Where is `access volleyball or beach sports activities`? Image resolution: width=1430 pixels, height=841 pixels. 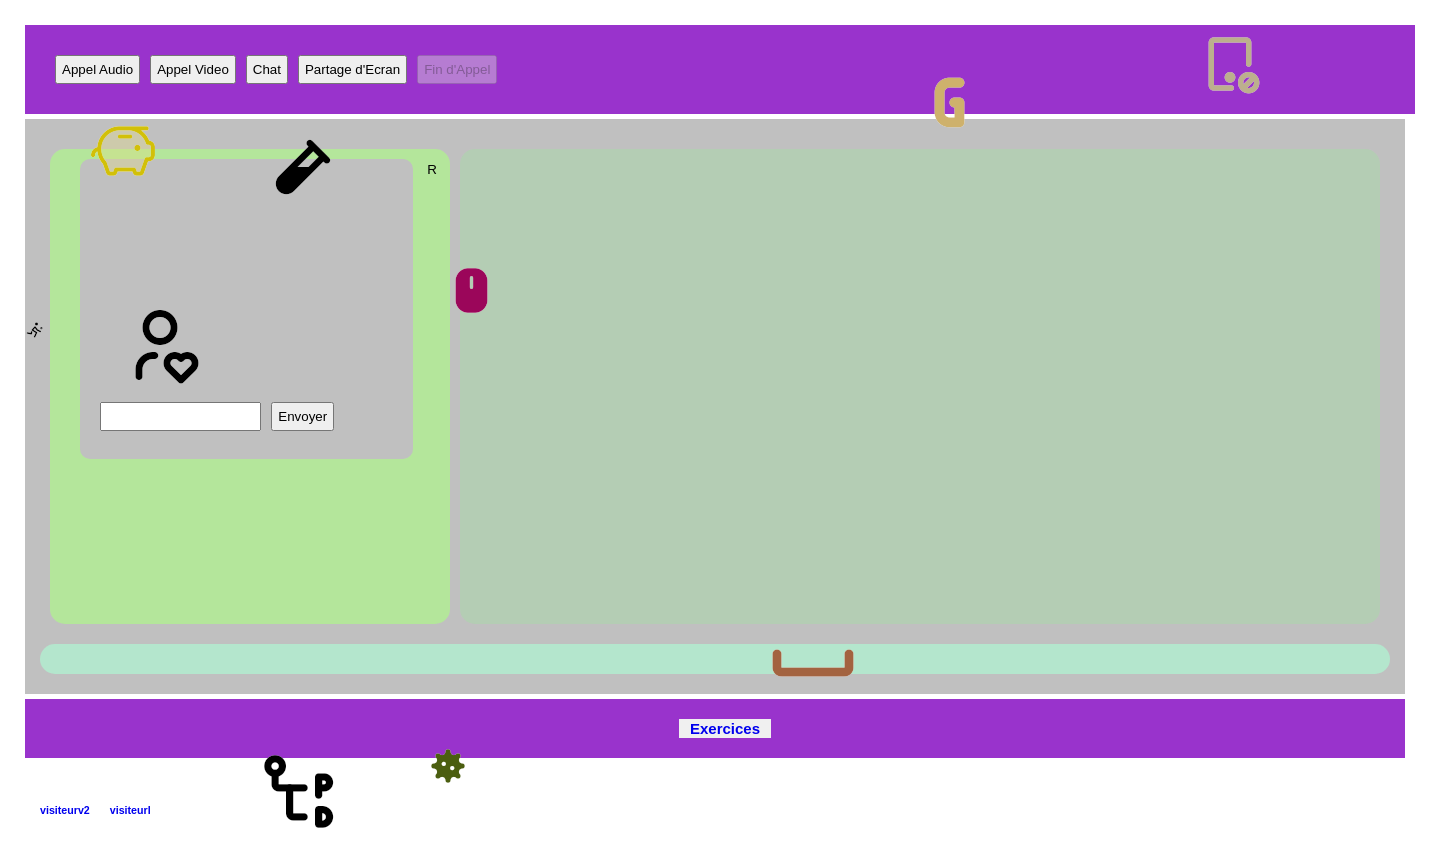
access volleyball or beach sports activities is located at coordinates (35, 330).